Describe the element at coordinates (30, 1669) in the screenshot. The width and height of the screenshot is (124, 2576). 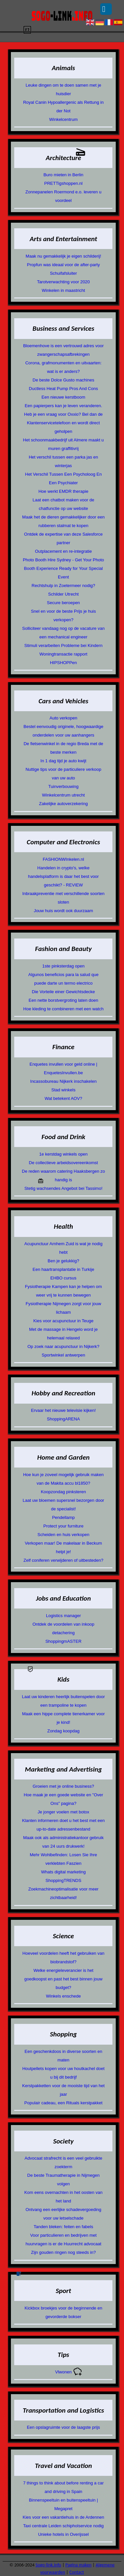
I see `mark a location as visited` at that location.